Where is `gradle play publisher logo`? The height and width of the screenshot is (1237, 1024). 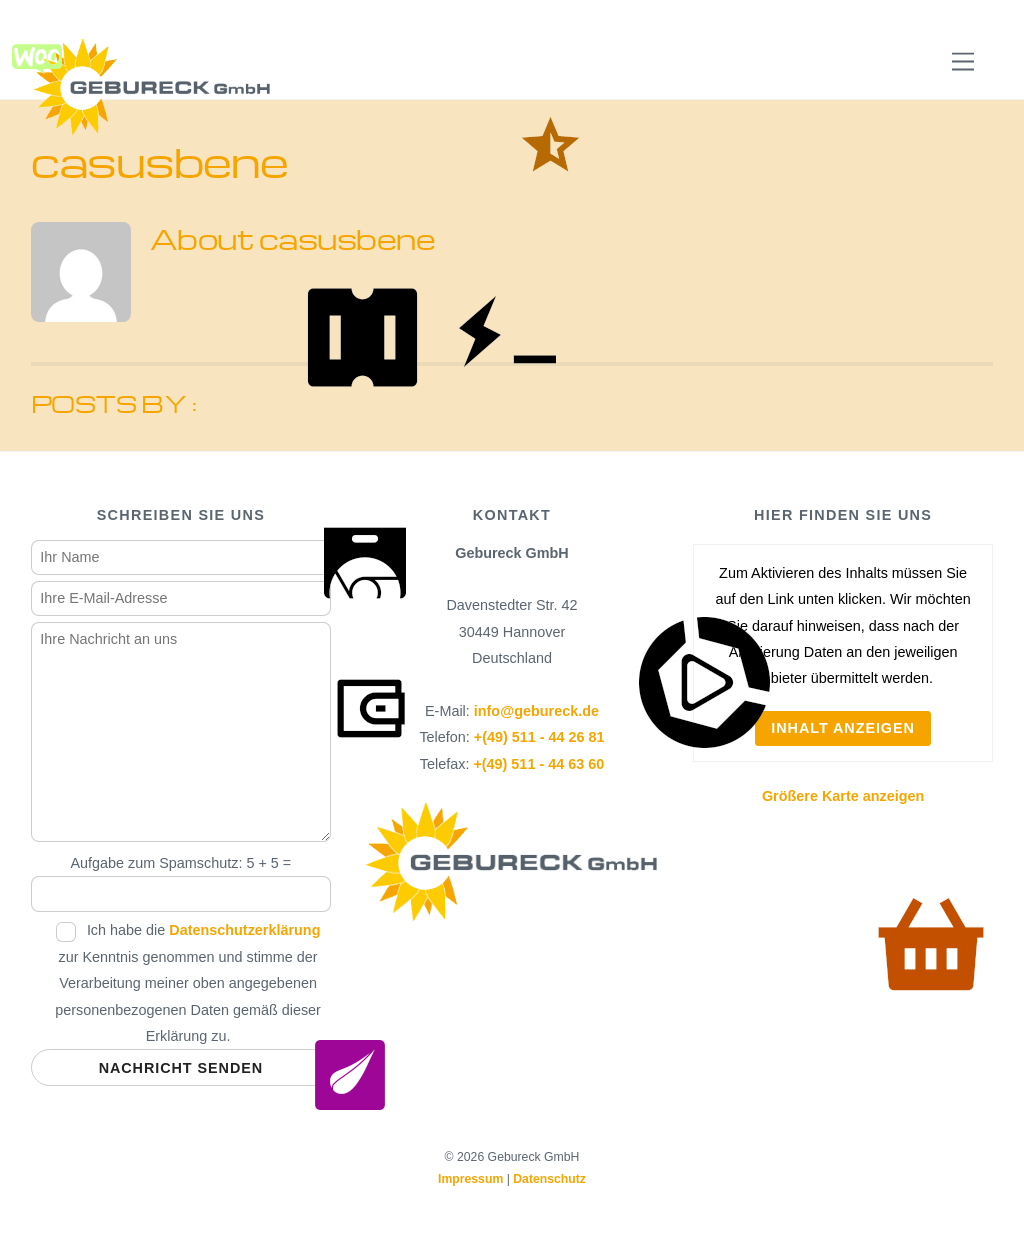
gradle play publisher logo is located at coordinates (704, 682).